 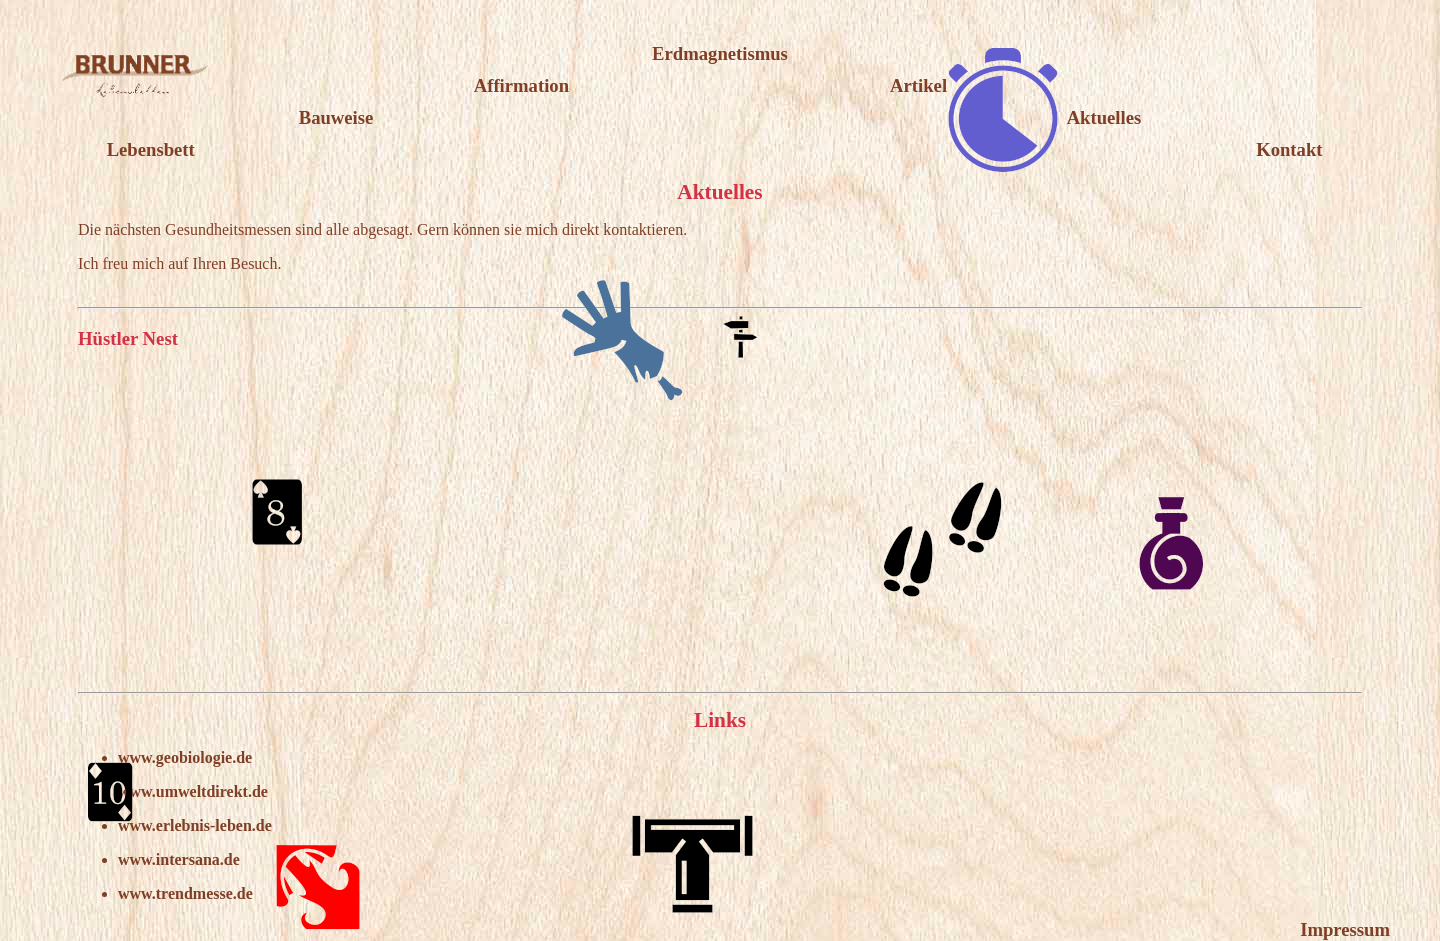 I want to click on activate fire breath ability, so click(x=318, y=887).